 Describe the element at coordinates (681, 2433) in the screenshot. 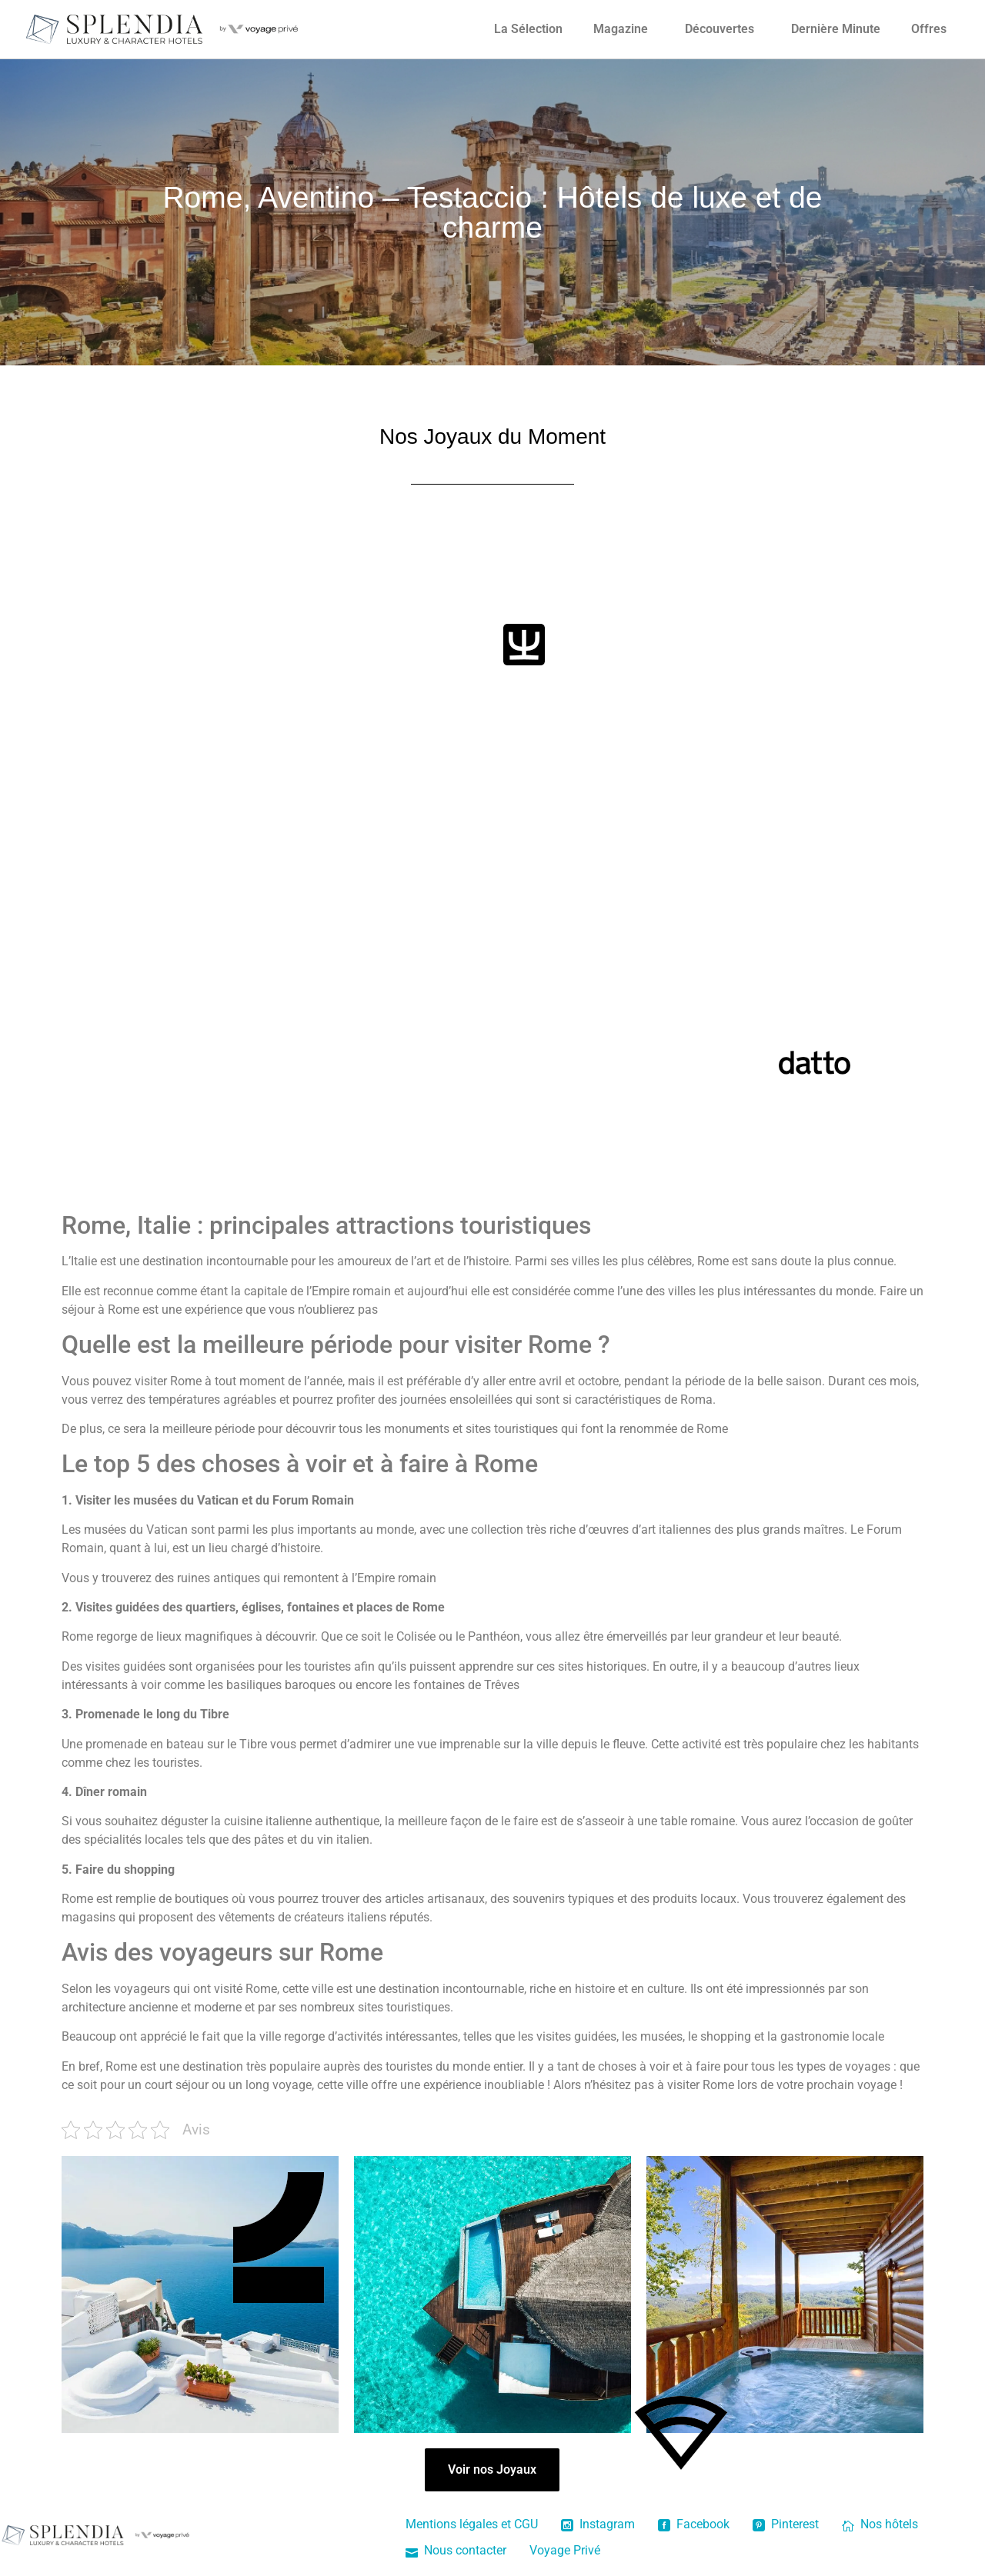

I see `indicates moderate wifi signal strength` at that location.